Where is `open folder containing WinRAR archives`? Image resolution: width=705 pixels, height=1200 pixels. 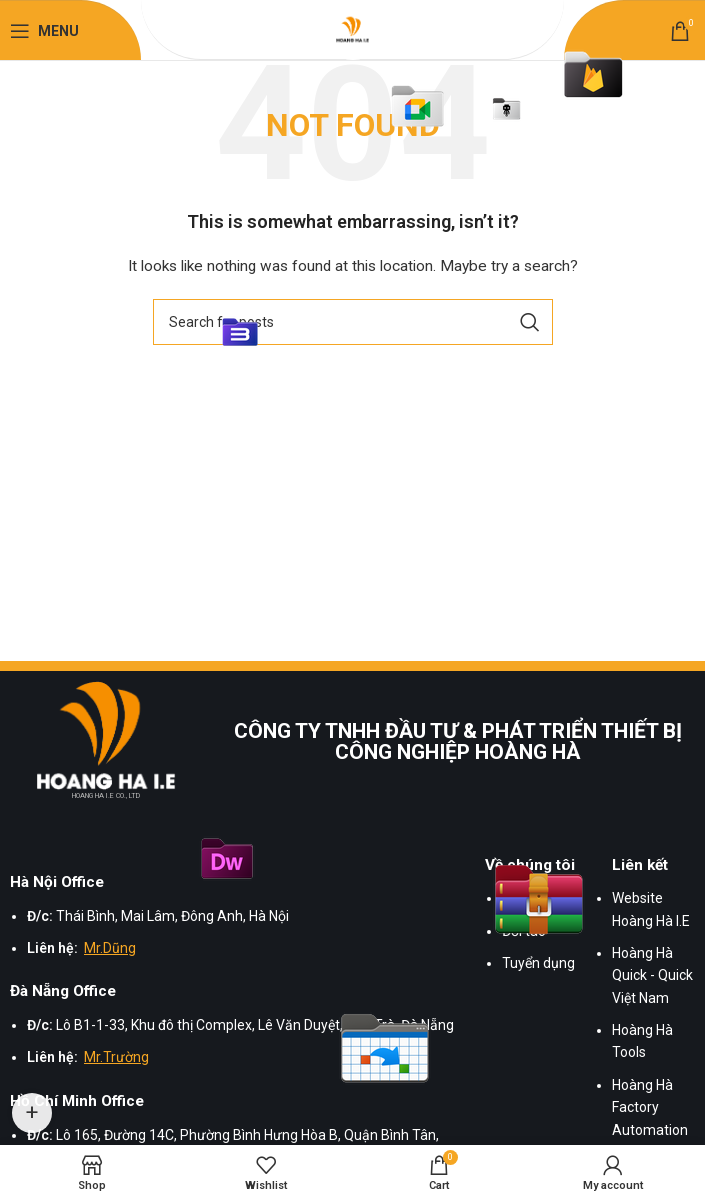 open folder containing WinRAR archives is located at coordinates (538, 901).